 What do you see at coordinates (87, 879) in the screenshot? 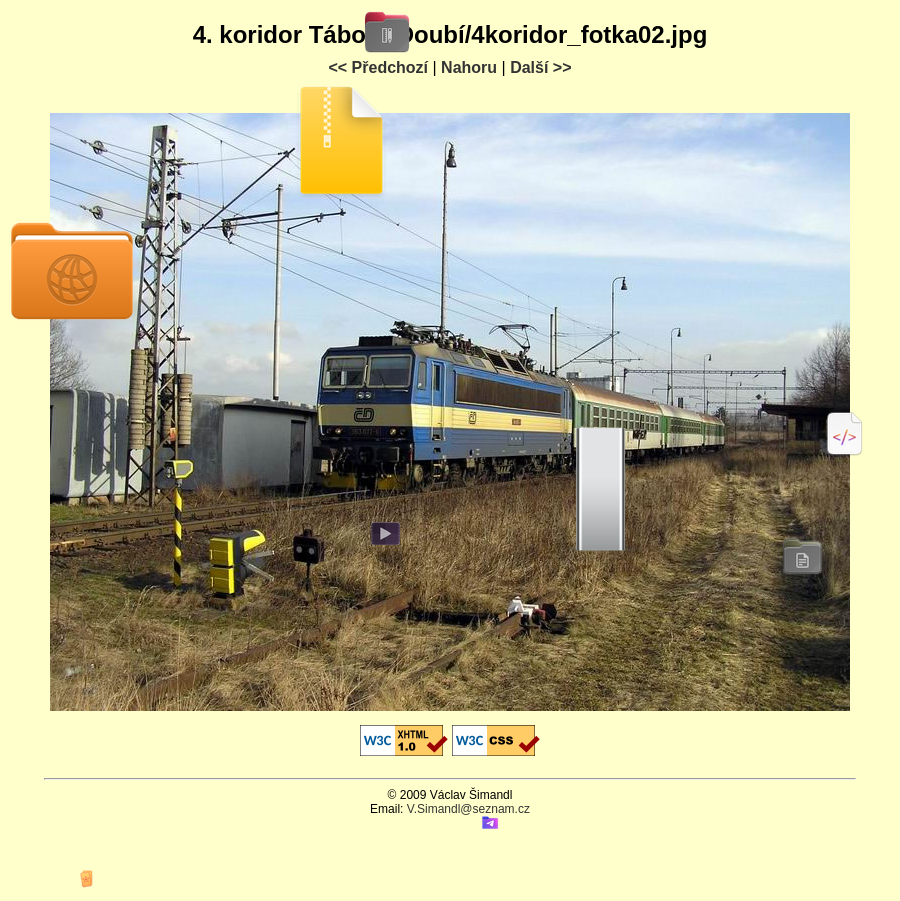
I see `access iMovie theater or shared projects` at bounding box center [87, 879].